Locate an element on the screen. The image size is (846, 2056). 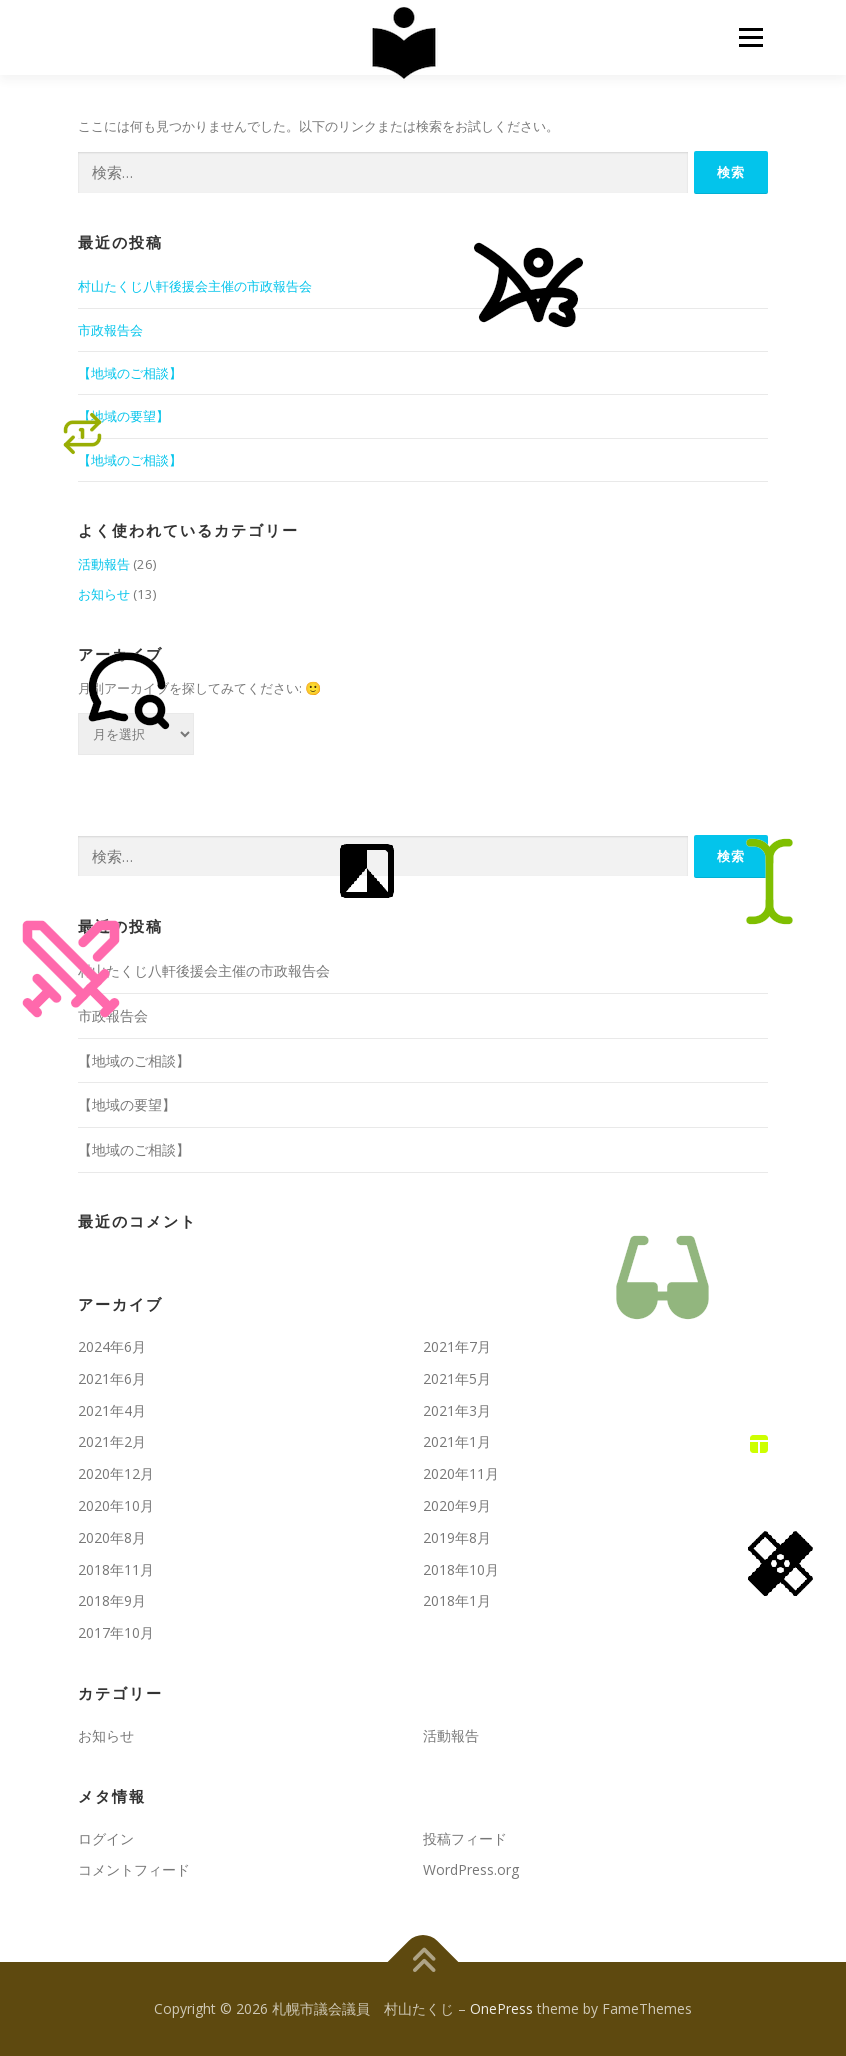
indicates an active text input field is located at coordinates (769, 881).